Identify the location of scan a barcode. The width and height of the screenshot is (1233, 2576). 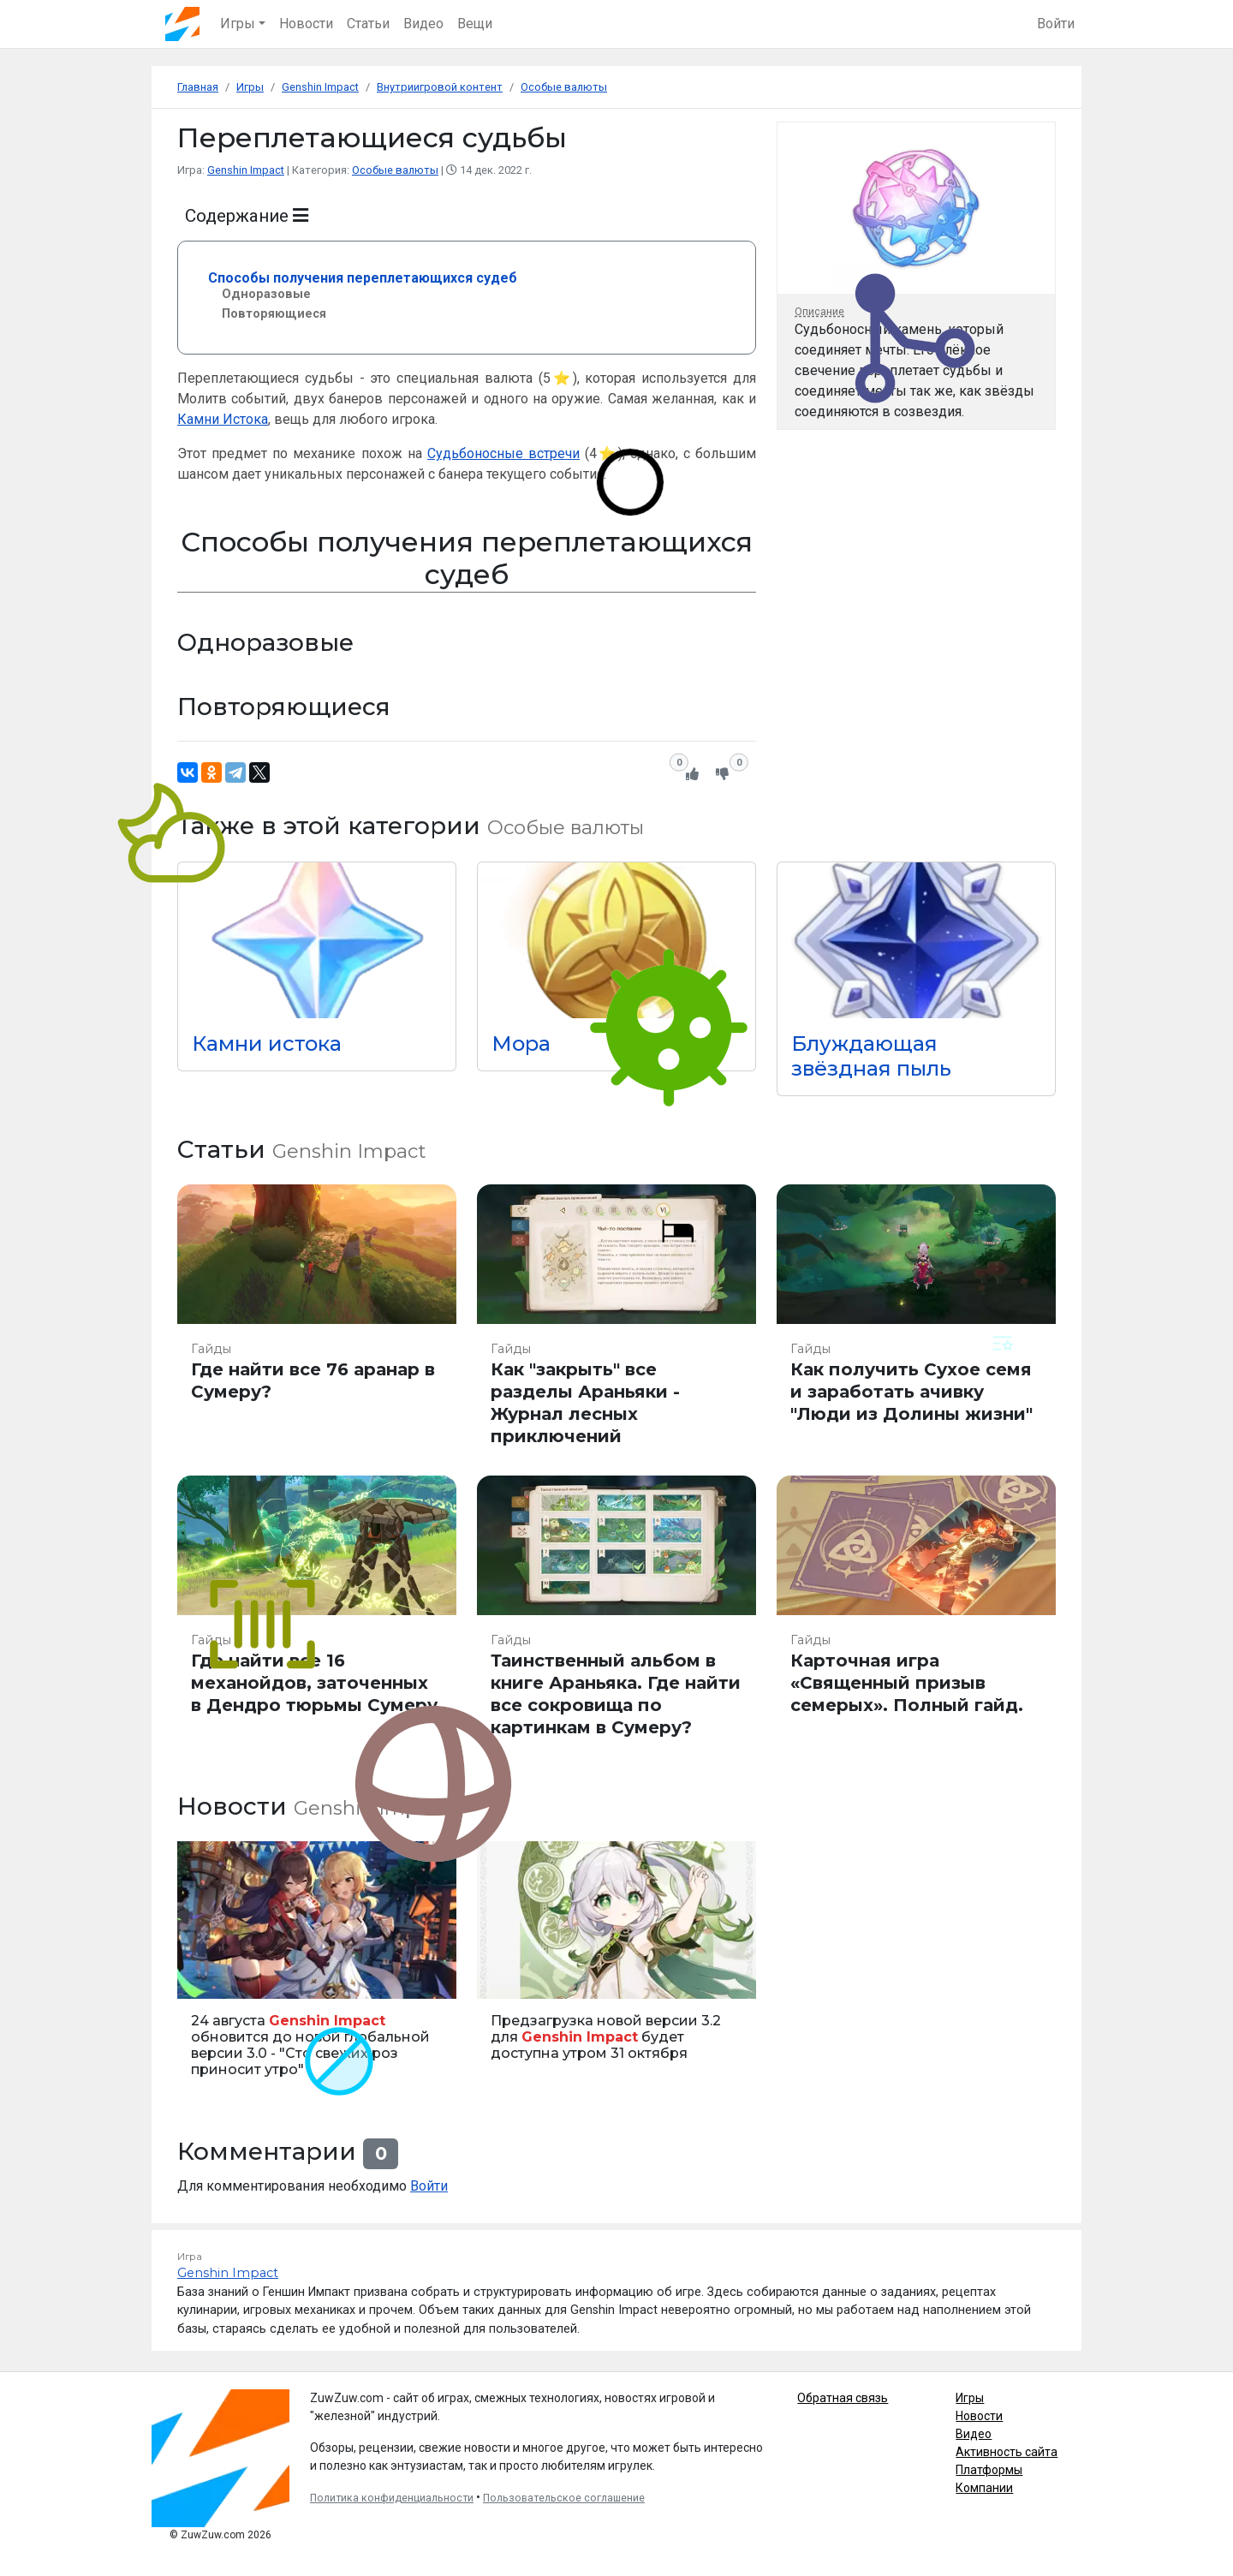
(262, 1624).